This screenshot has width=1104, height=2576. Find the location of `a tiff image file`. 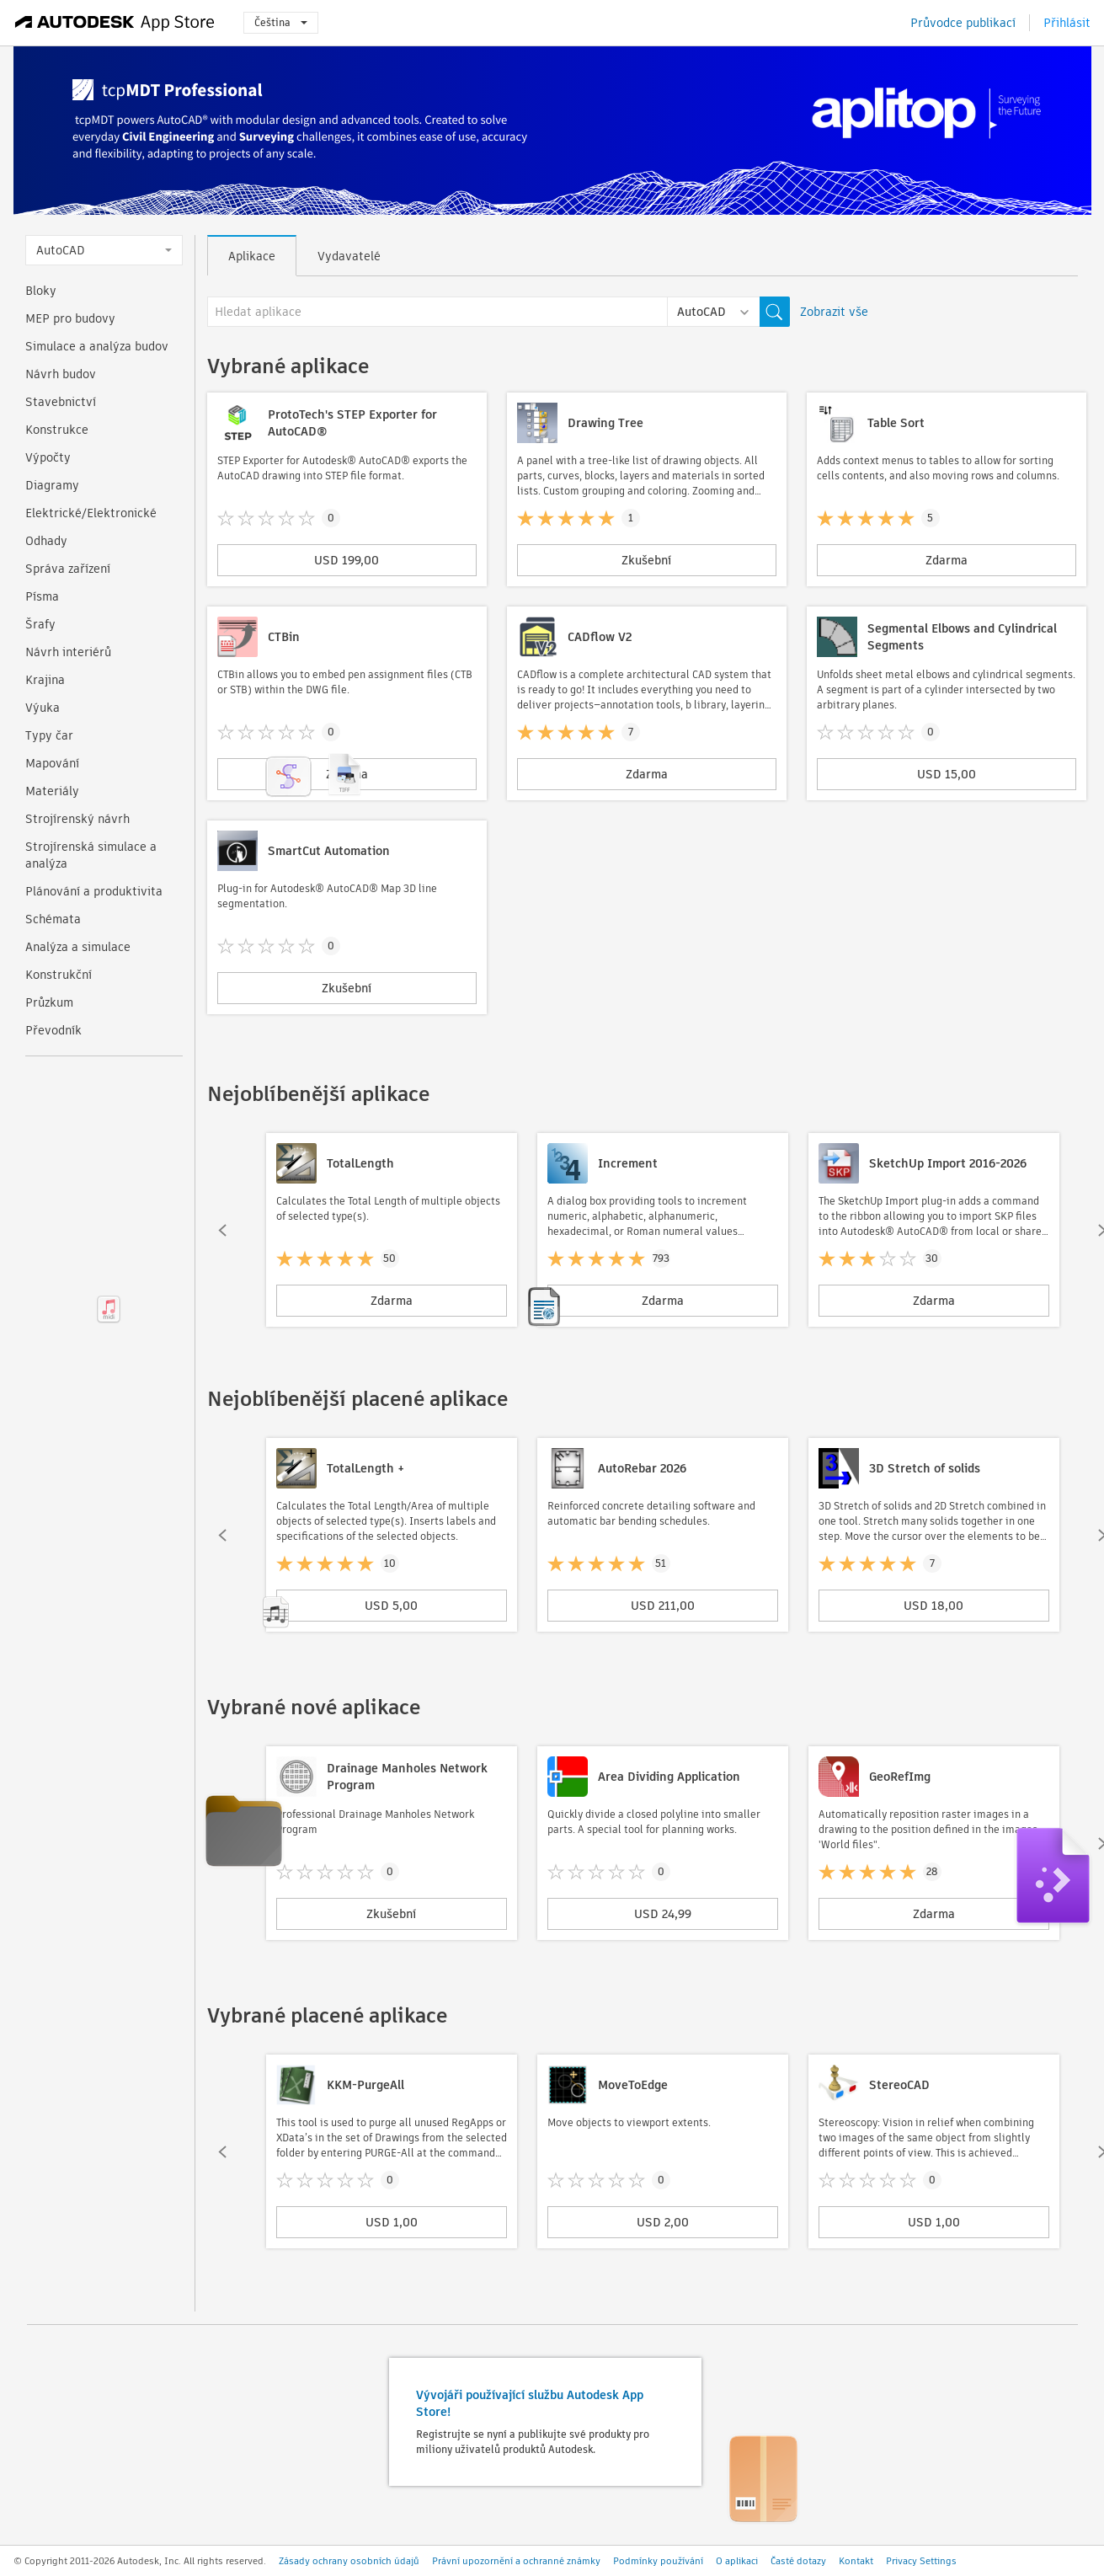

a tiff image file is located at coordinates (344, 775).